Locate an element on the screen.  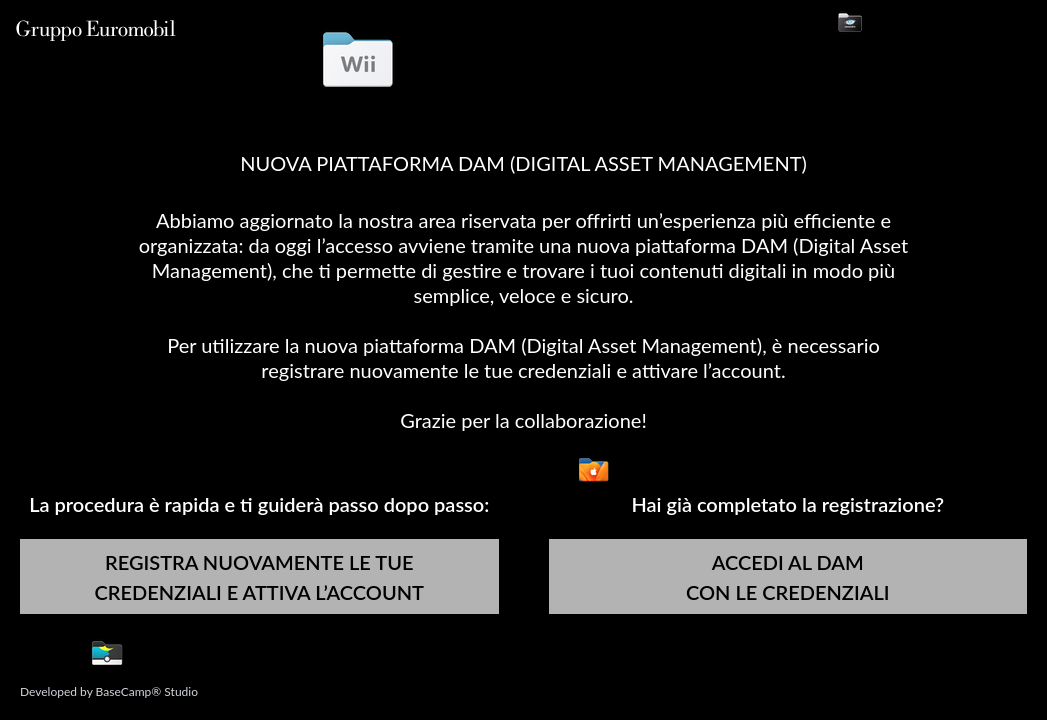
open Cassandra database project folder is located at coordinates (850, 23).